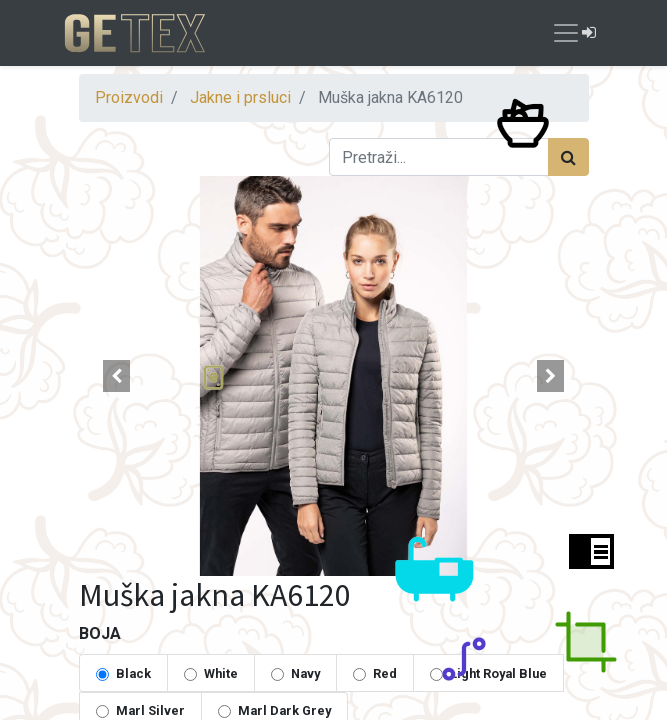 This screenshot has height=720, width=667. I want to click on playing card with number 8, so click(213, 377).